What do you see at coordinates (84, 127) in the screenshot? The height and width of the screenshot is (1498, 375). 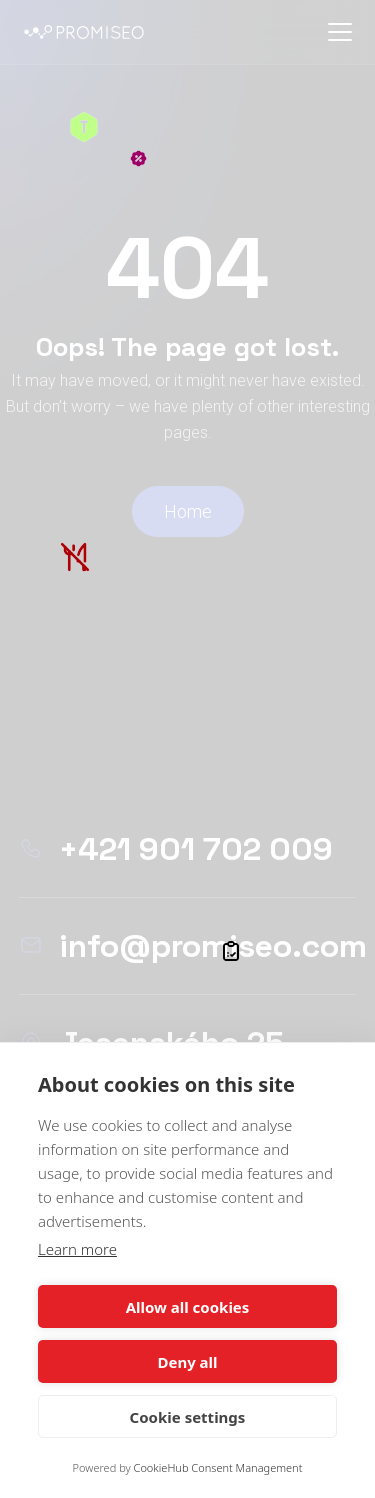 I see `text or typography tool` at bounding box center [84, 127].